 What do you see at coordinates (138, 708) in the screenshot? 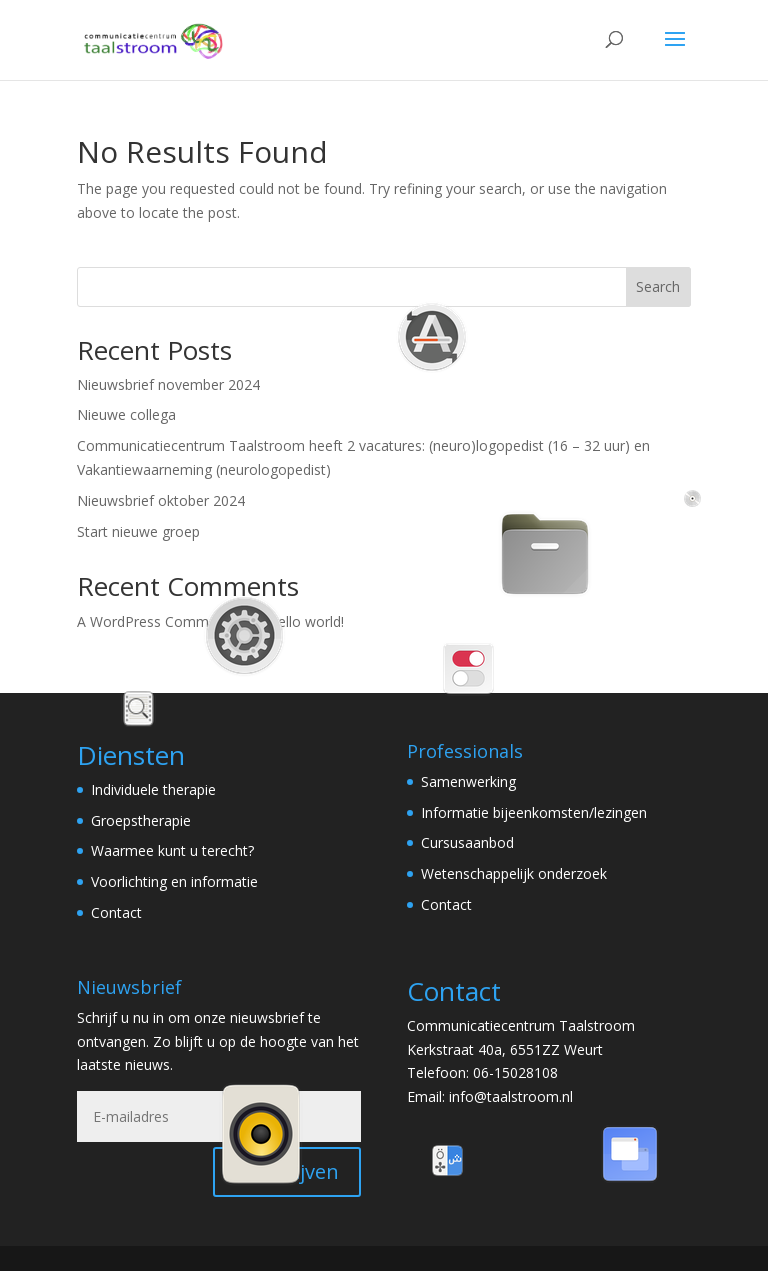
I see `open the system logs application` at bounding box center [138, 708].